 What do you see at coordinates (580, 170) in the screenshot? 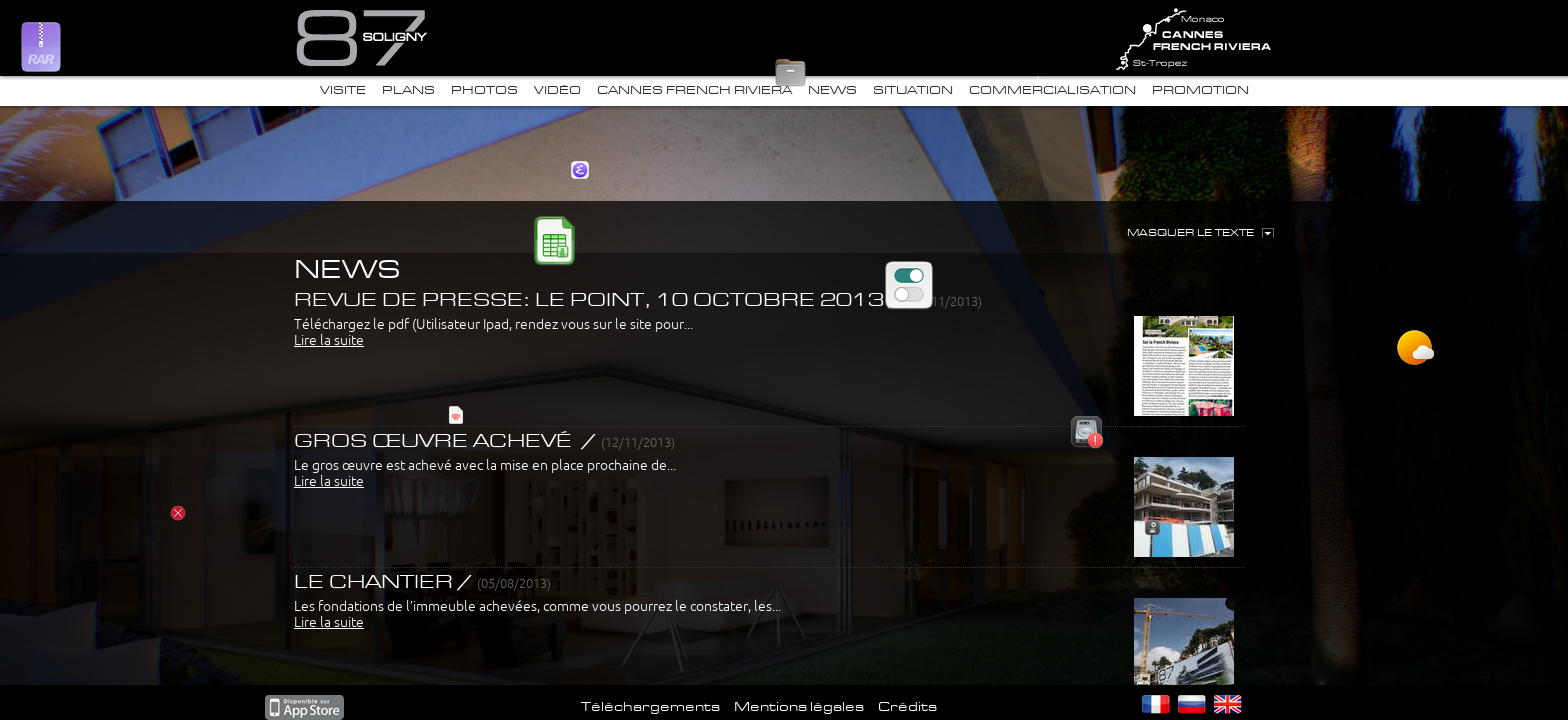
I see `open emacs text editor` at bounding box center [580, 170].